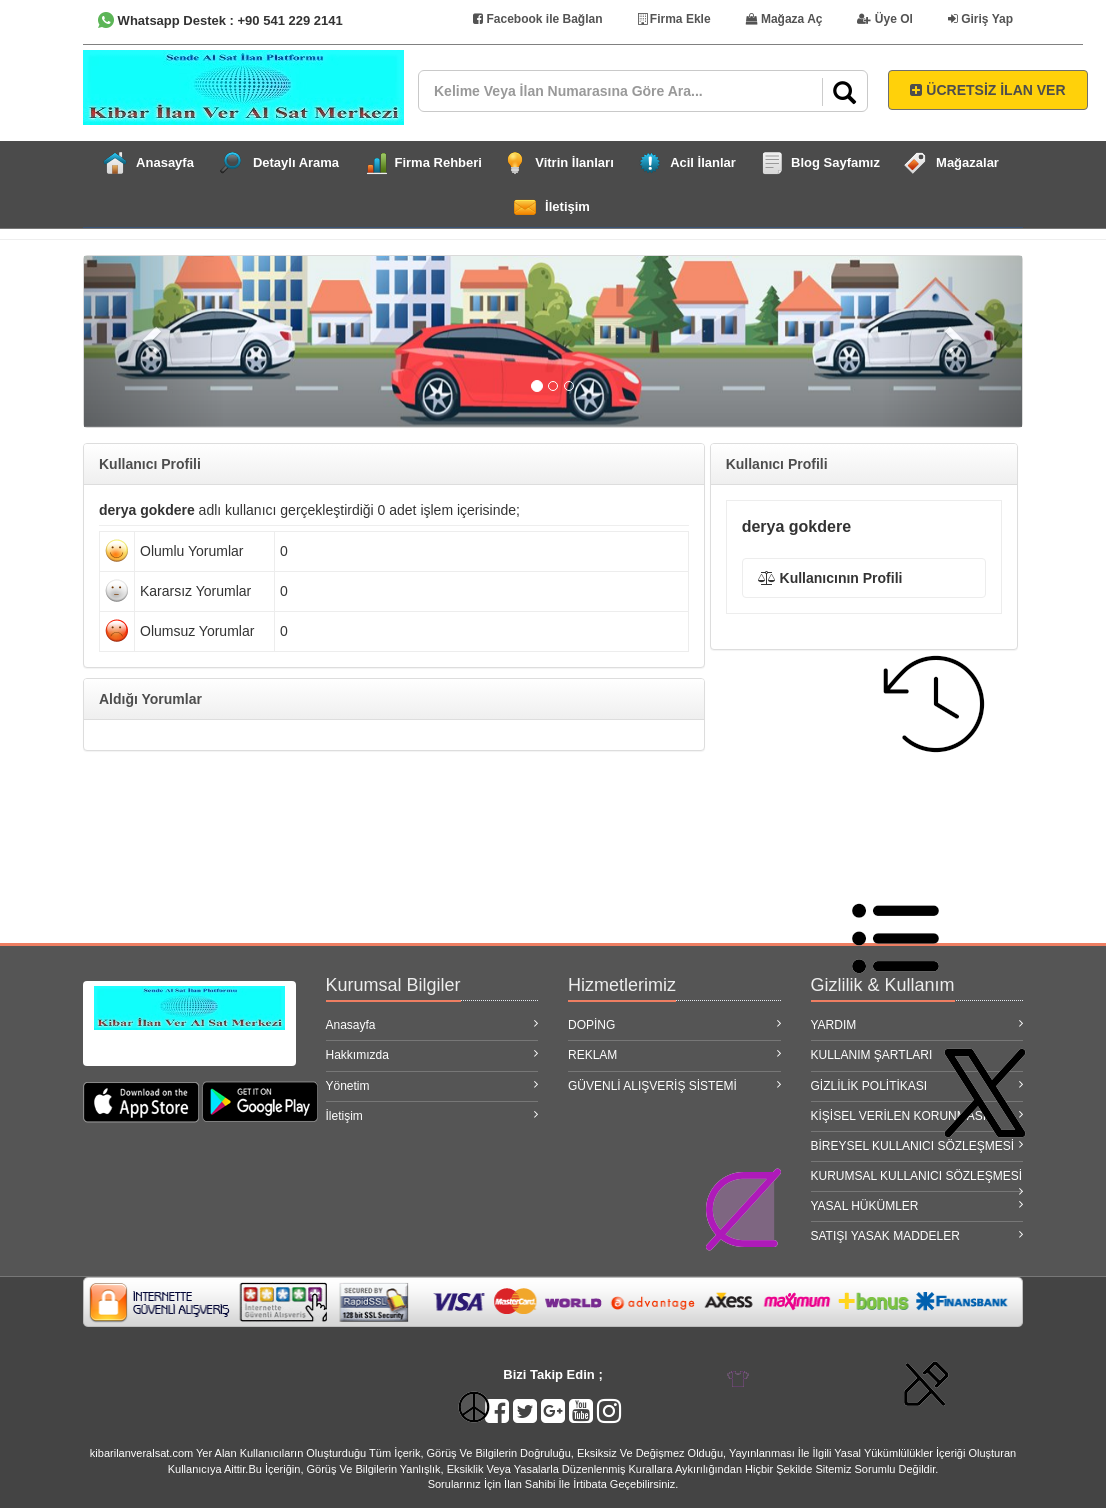  I want to click on indicates a set is not a subset of another in mathematical notation, so click(743, 1209).